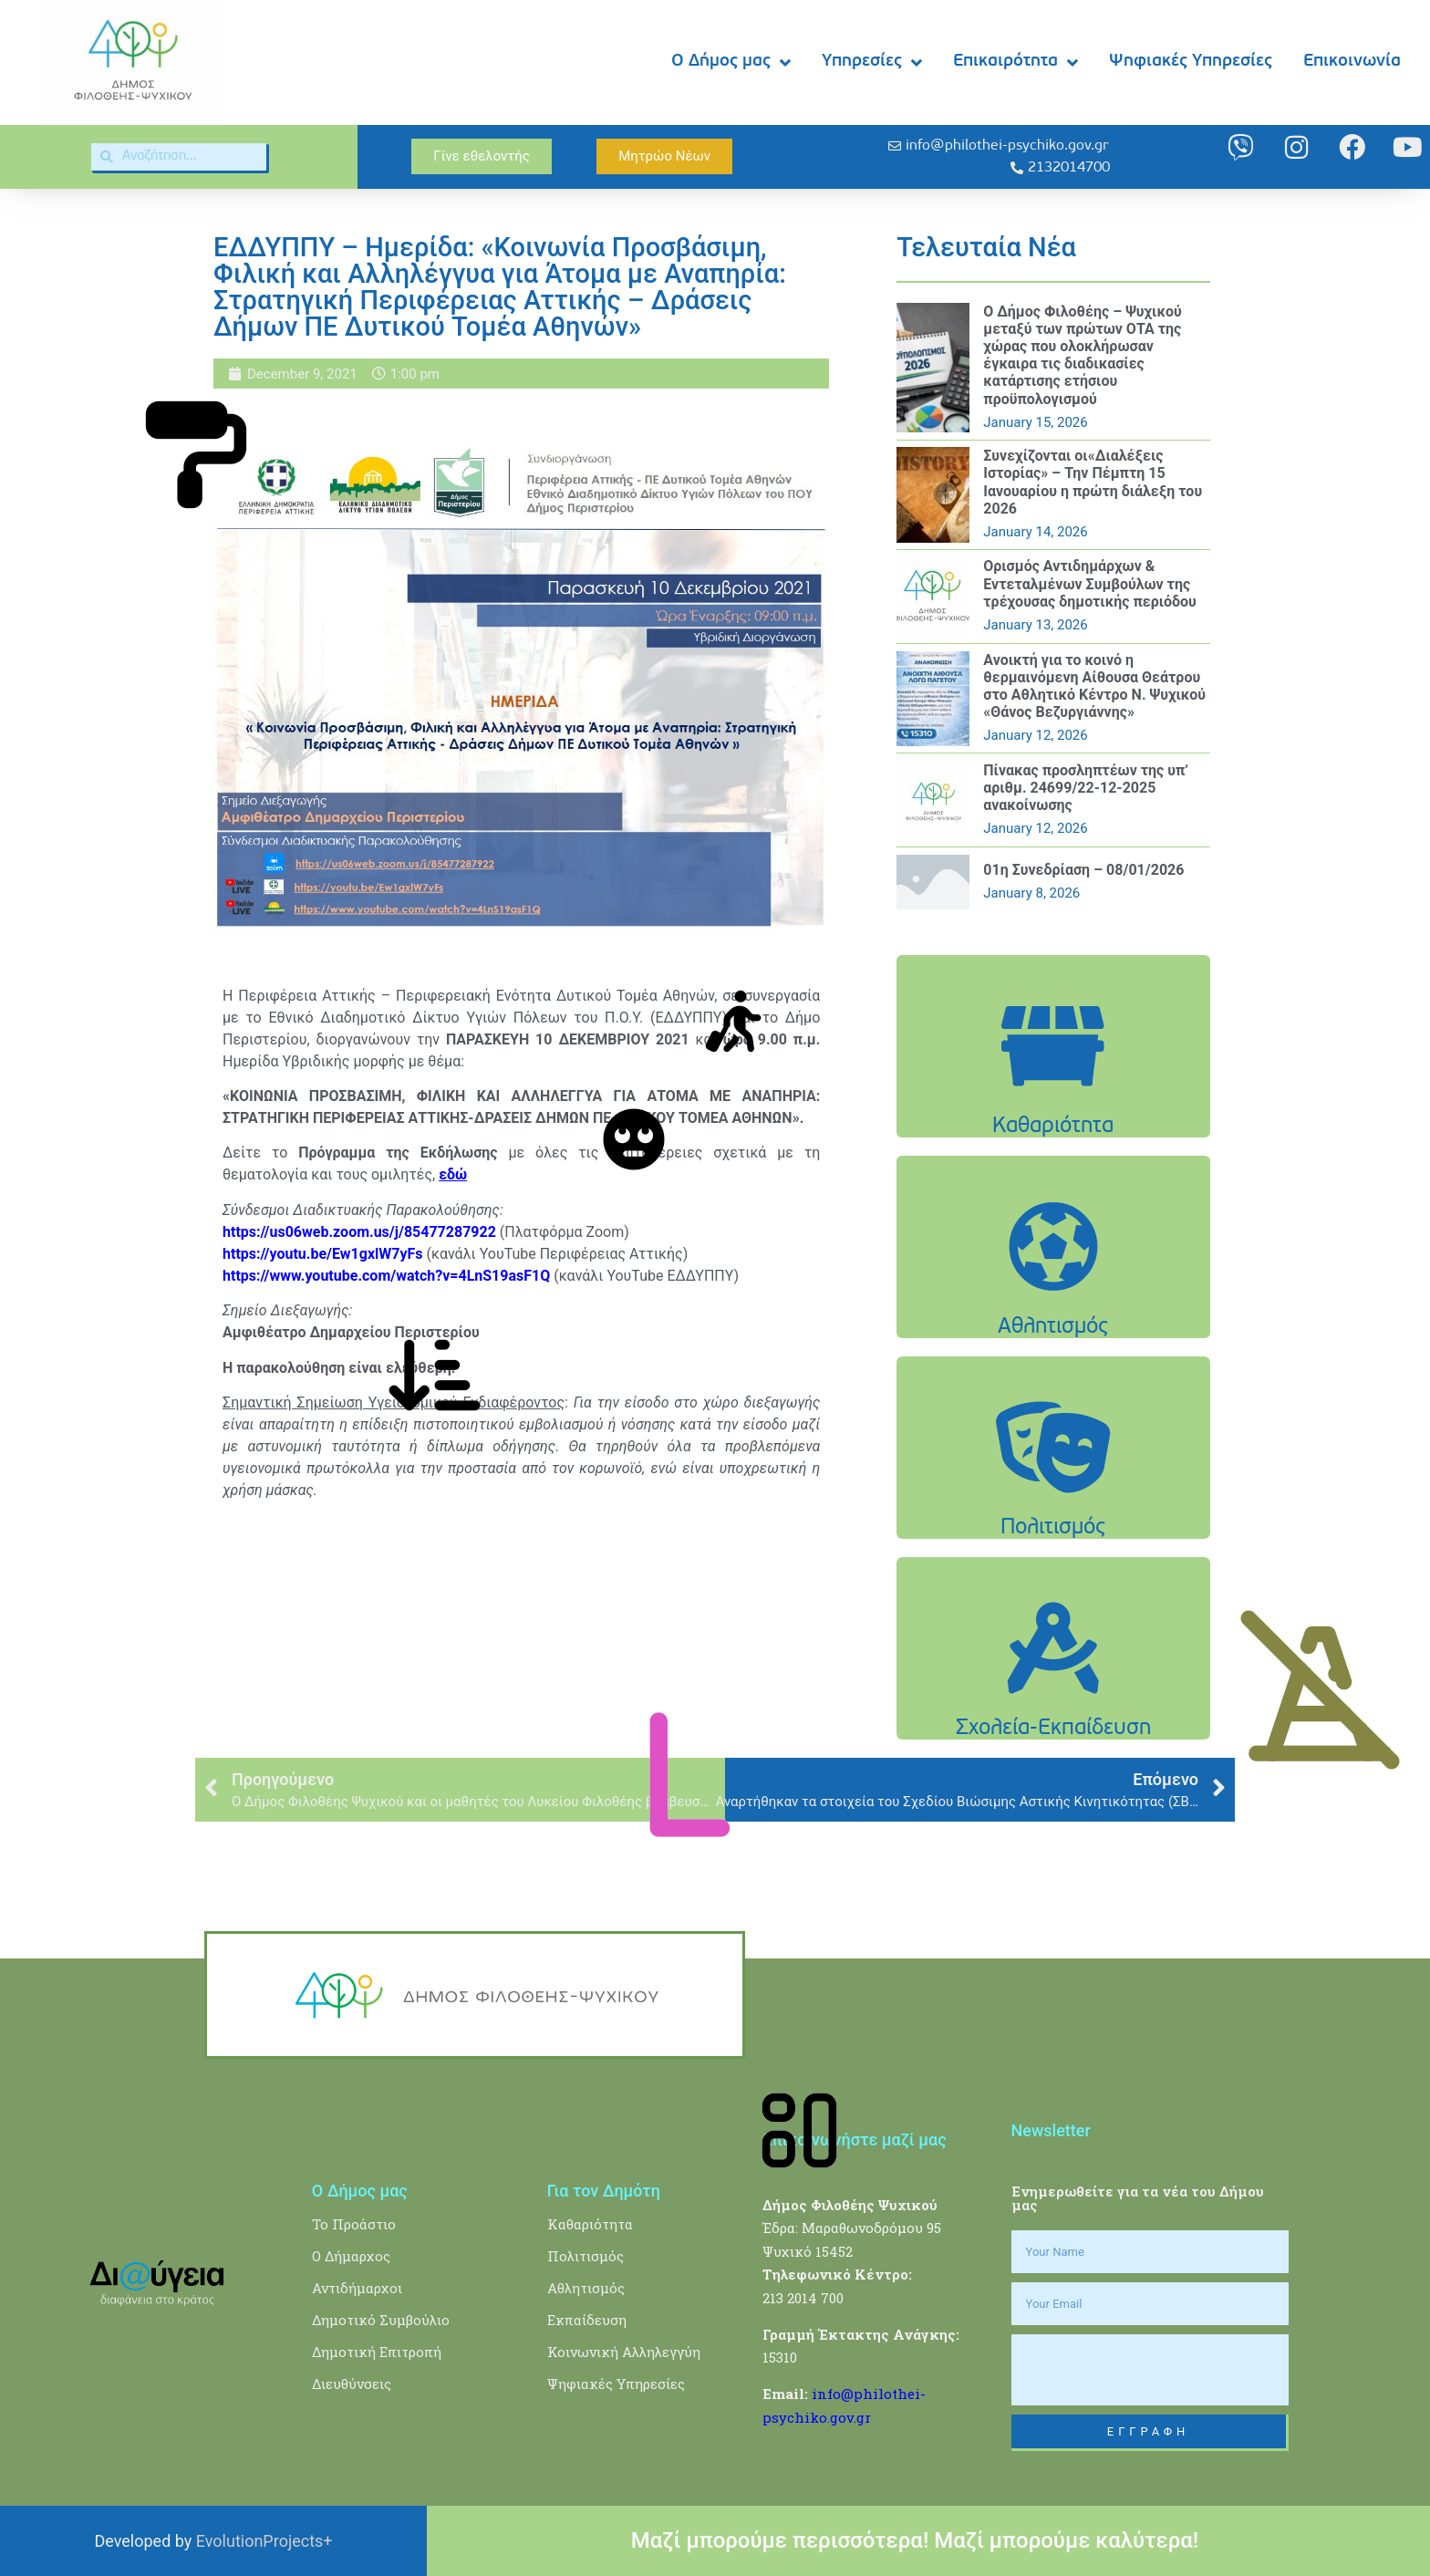 Image resolution: width=1430 pixels, height=2576 pixels. I want to click on indicates travel or transportation section, so click(733, 1021).